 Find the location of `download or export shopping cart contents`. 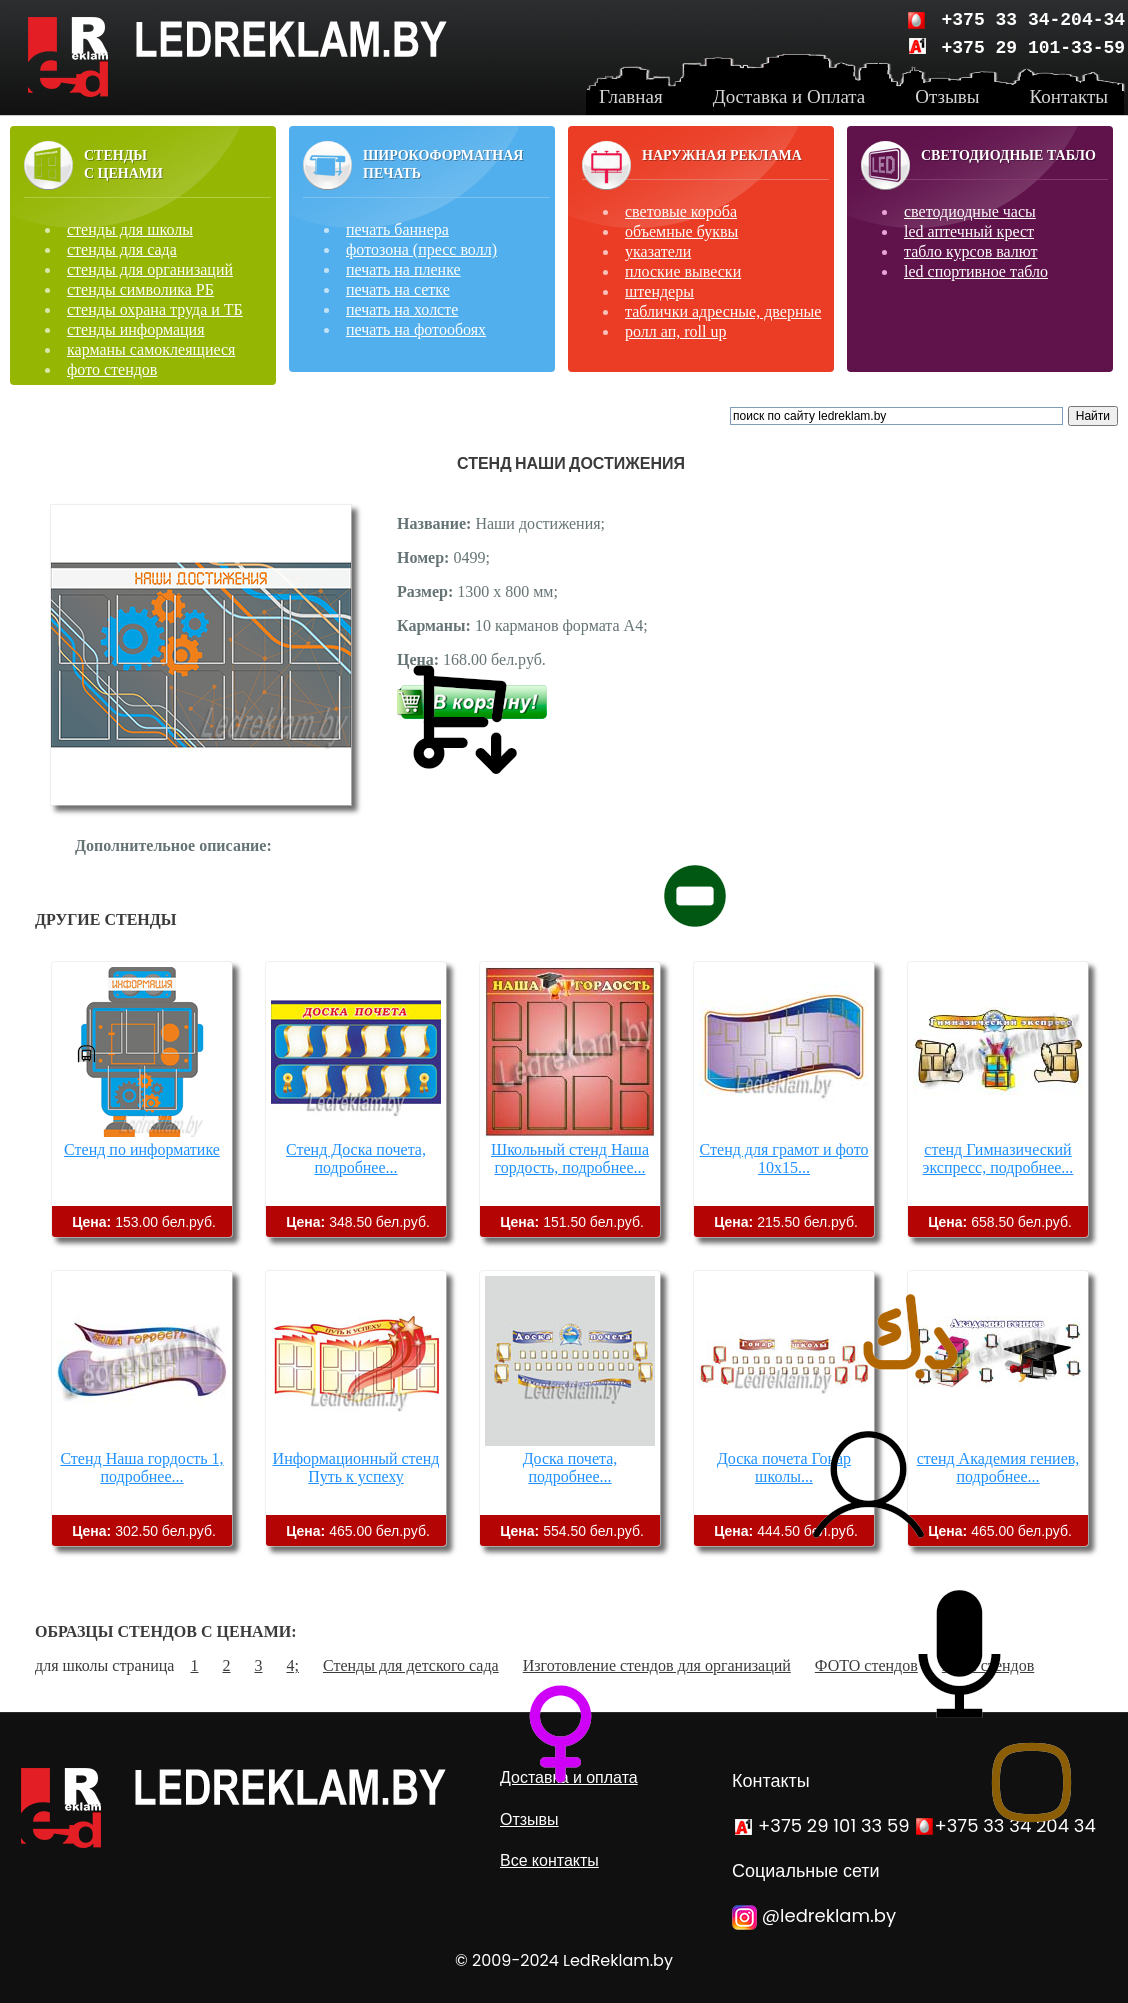

download or export shopping cart contents is located at coordinates (460, 717).